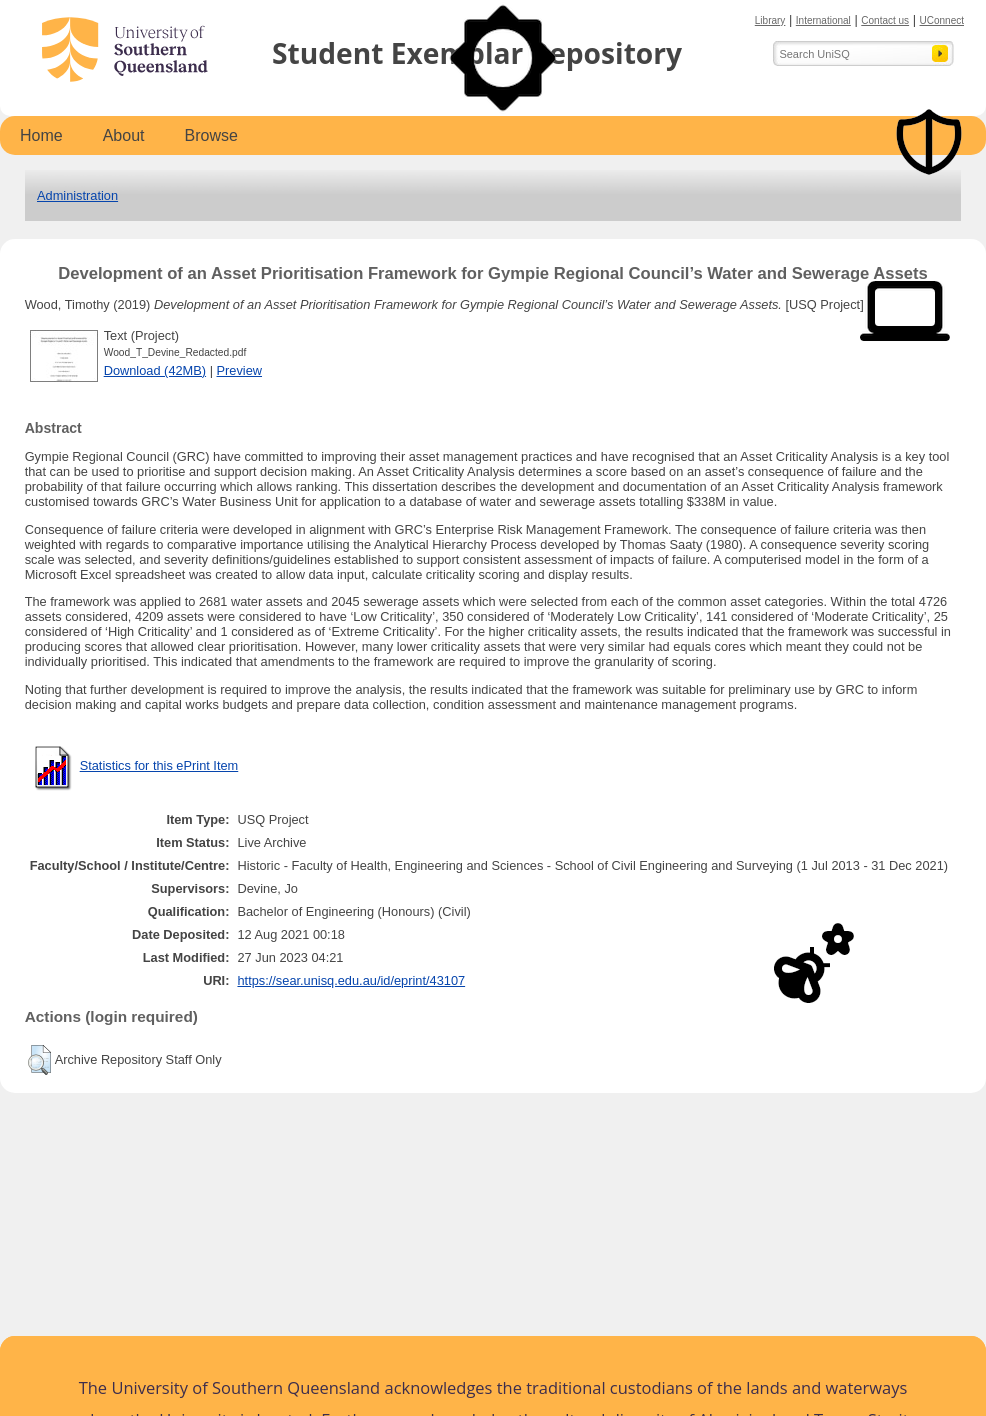  Describe the element at coordinates (503, 58) in the screenshot. I see `adjust screen brightness settings` at that location.